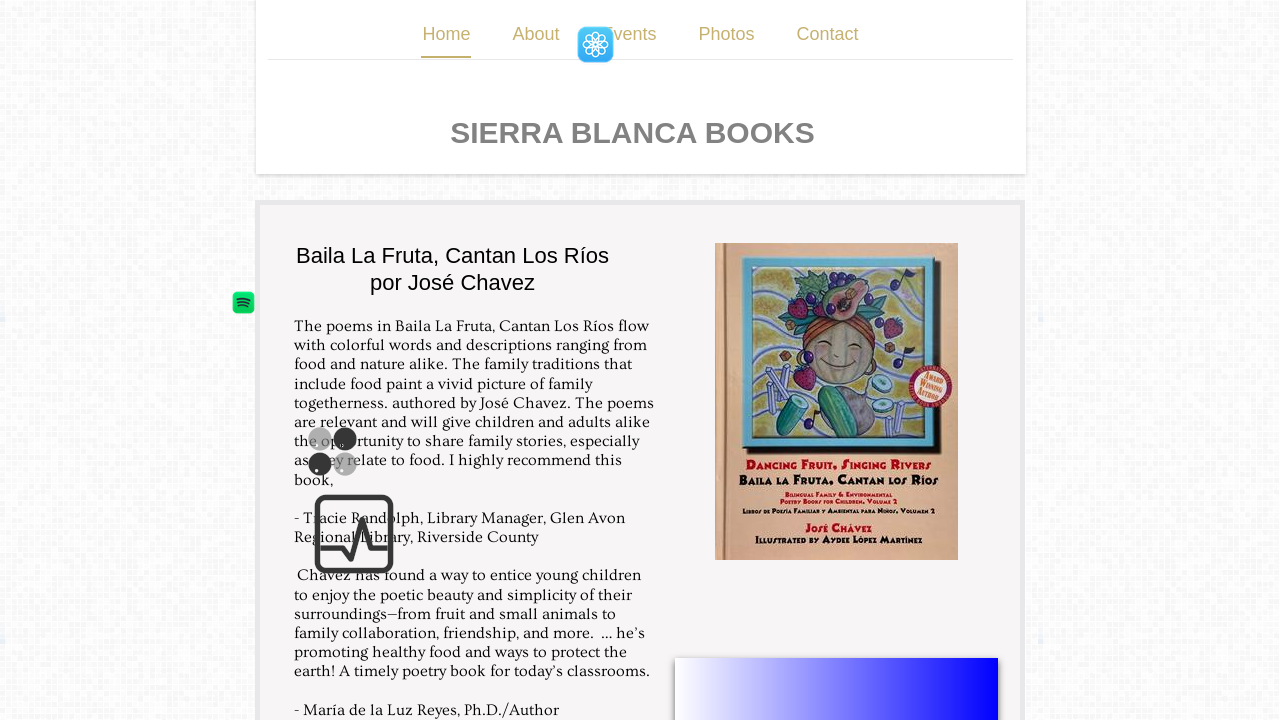 The height and width of the screenshot is (720, 1280). I want to click on launch swell foop puzzle game, so click(332, 451).